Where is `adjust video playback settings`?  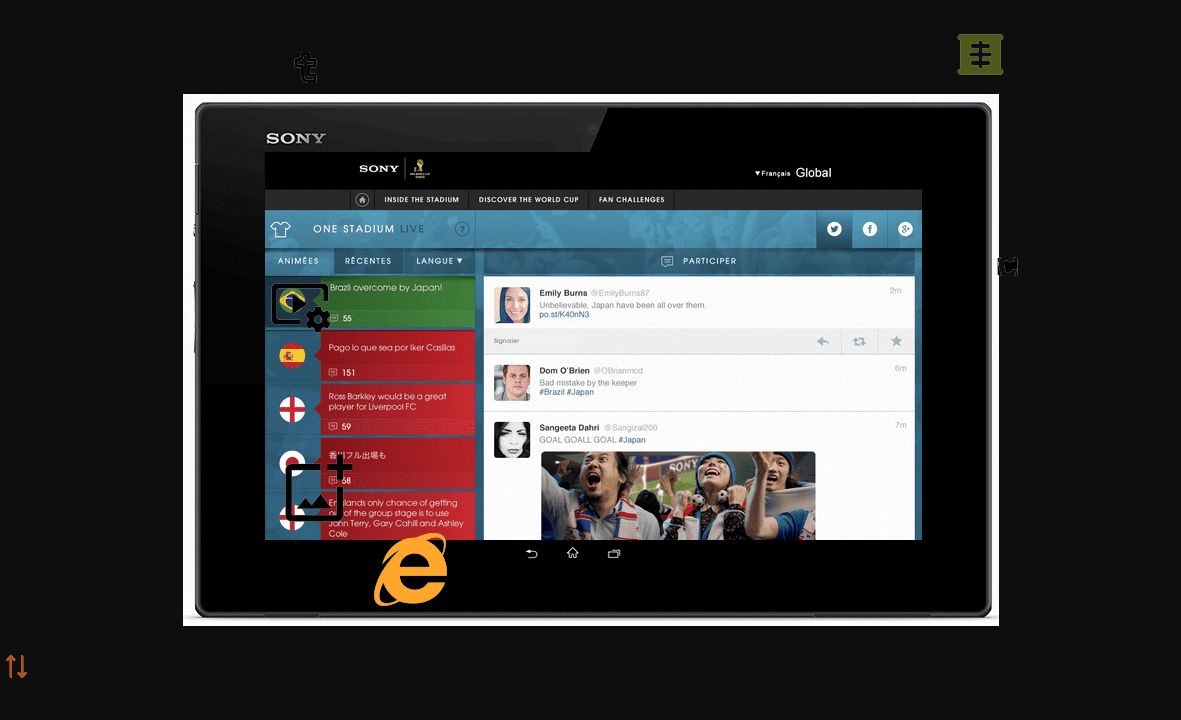
adjust video playback settings is located at coordinates (300, 304).